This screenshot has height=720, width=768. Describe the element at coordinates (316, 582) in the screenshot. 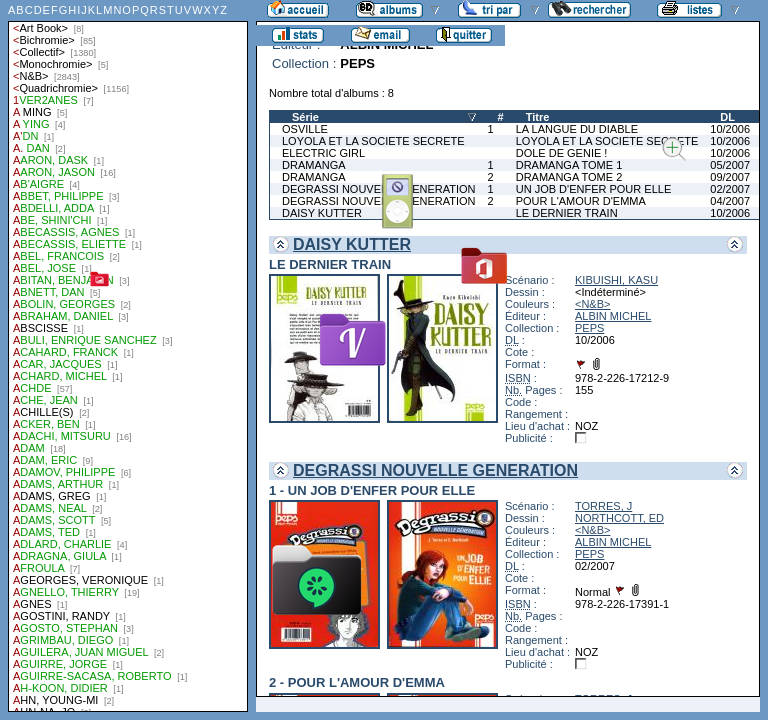

I see `folder containing cucumber/gherkin test files` at that location.